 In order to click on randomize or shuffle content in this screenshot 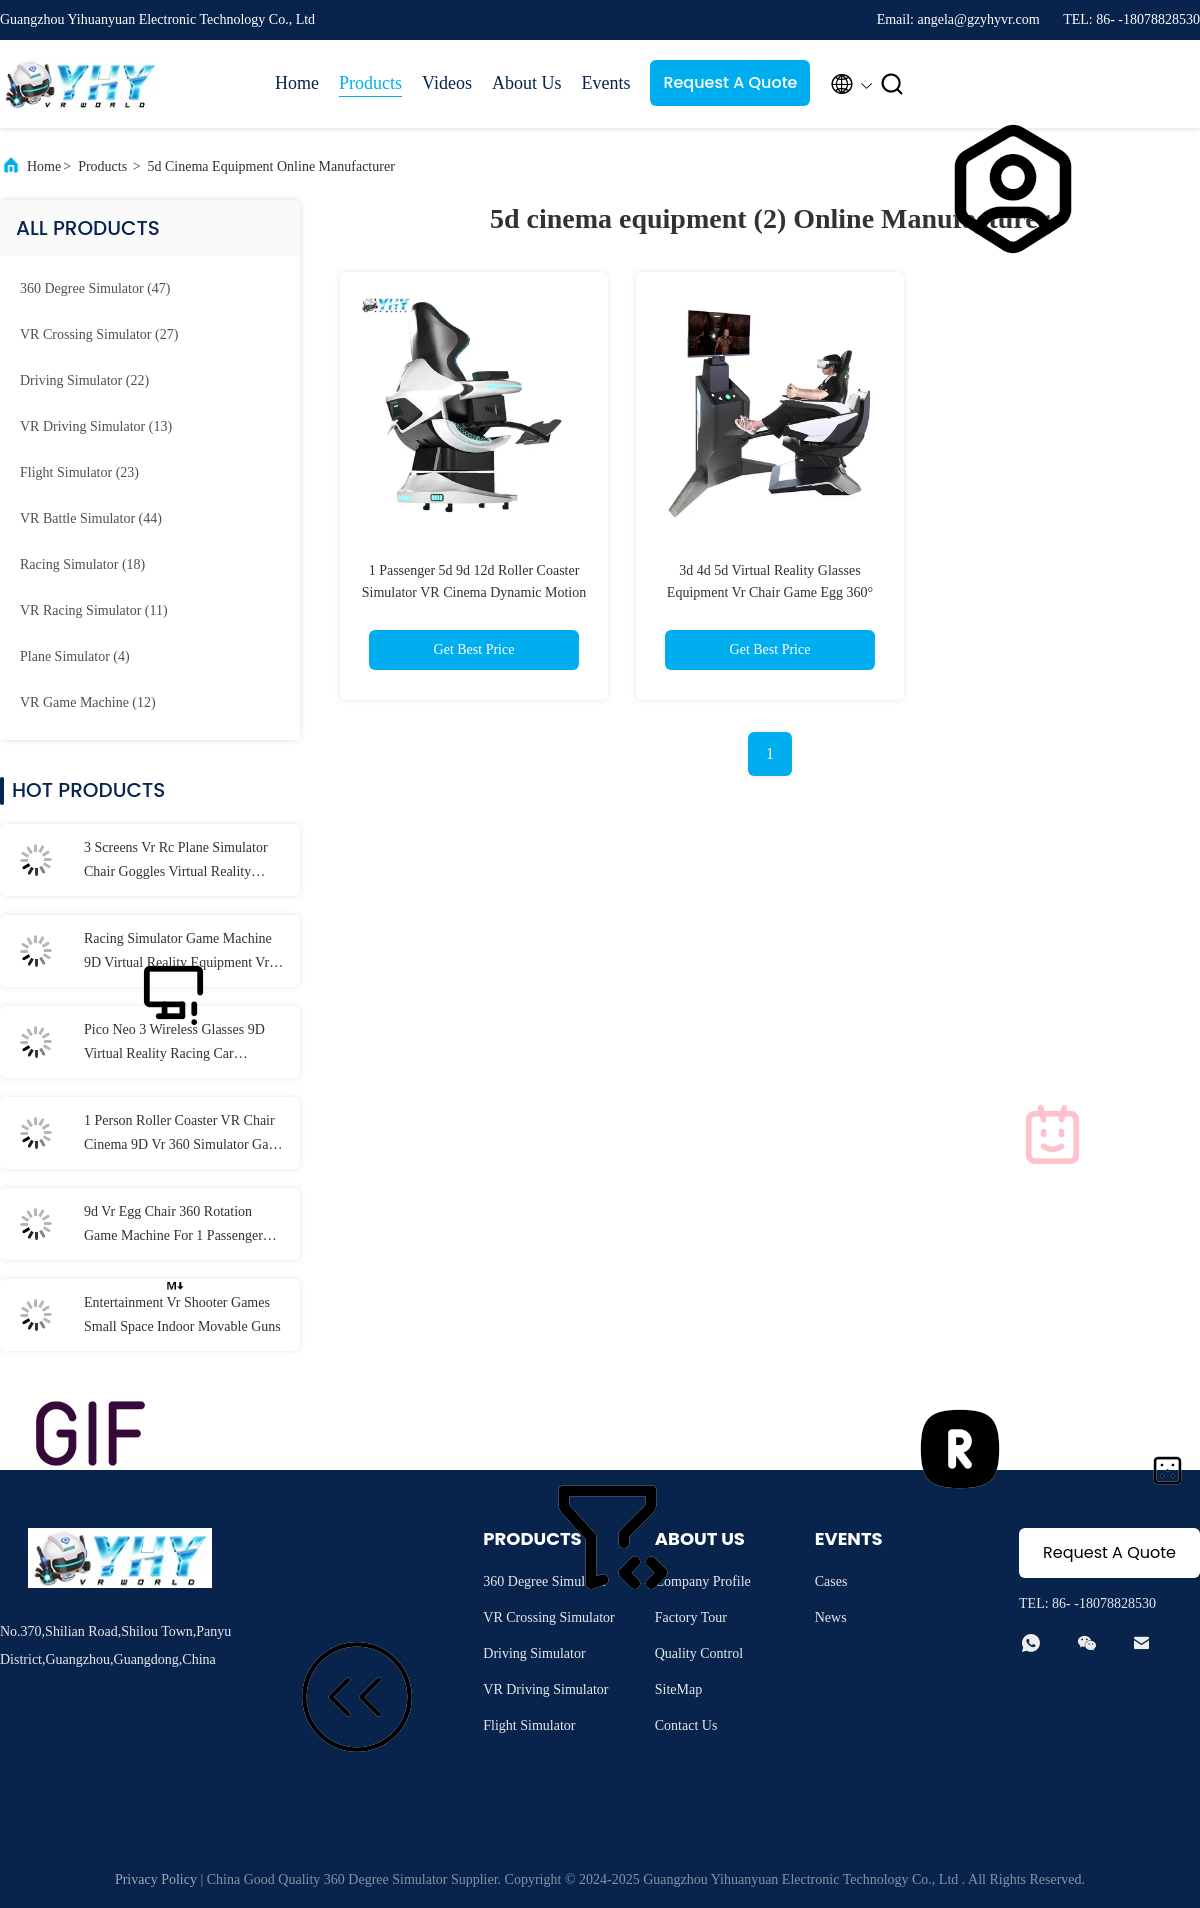, I will do `click(1167, 1470)`.